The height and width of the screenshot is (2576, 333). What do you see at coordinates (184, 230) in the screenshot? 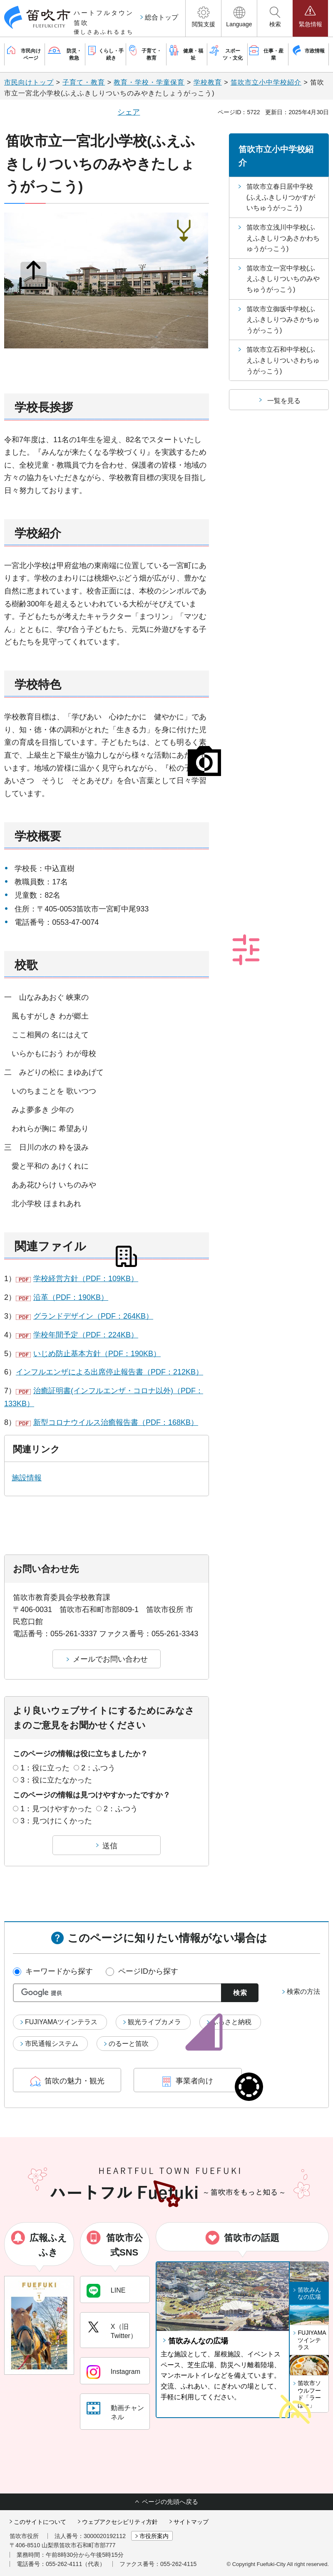
I see `merge branches or items together` at bounding box center [184, 230].